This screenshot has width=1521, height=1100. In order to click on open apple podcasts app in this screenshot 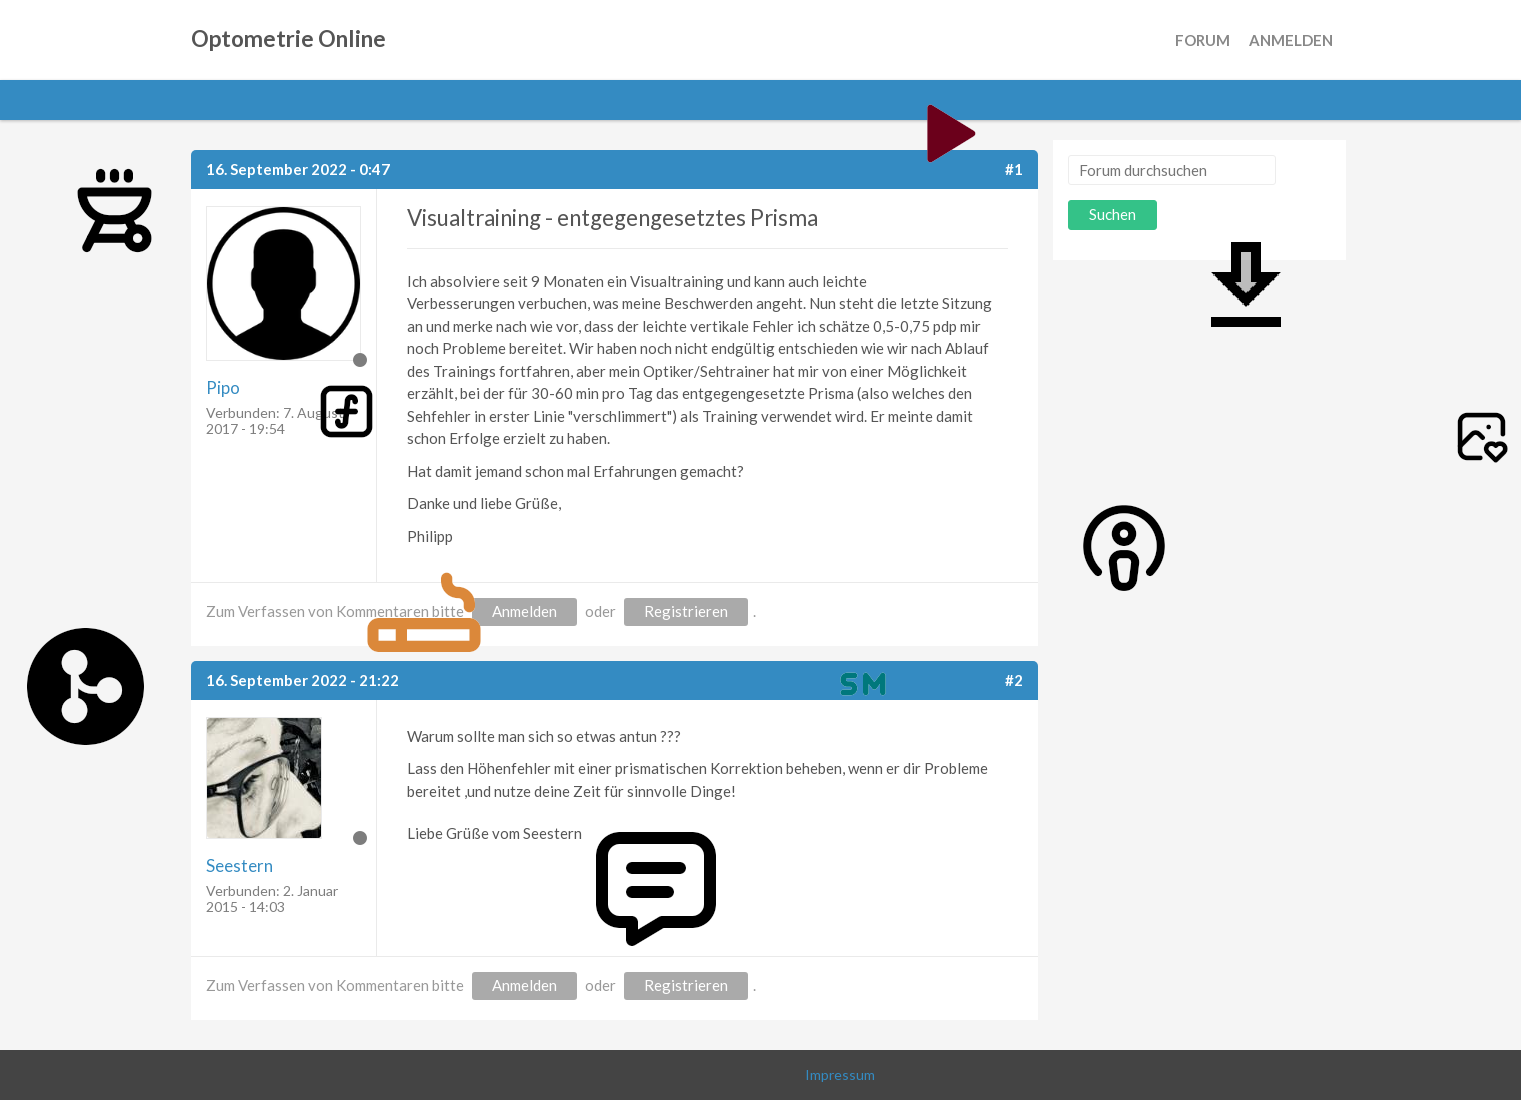, I will do `click(1124, 546)`.